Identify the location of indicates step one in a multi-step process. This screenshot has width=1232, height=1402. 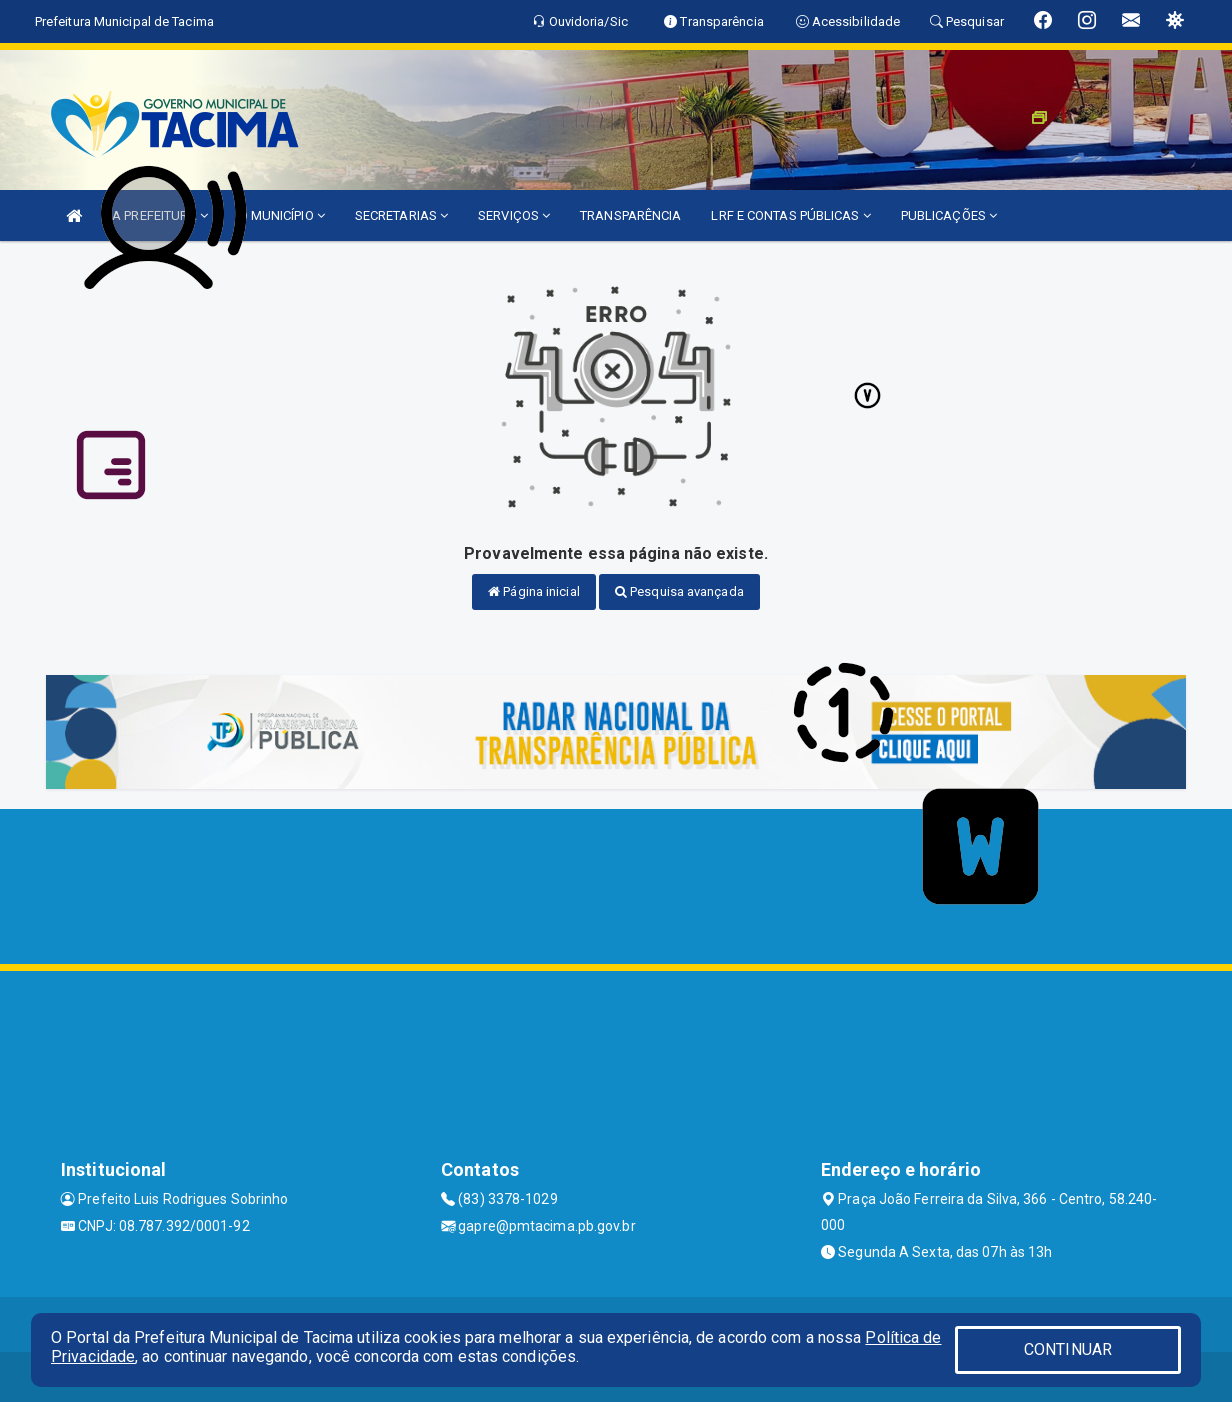
(843, 712).